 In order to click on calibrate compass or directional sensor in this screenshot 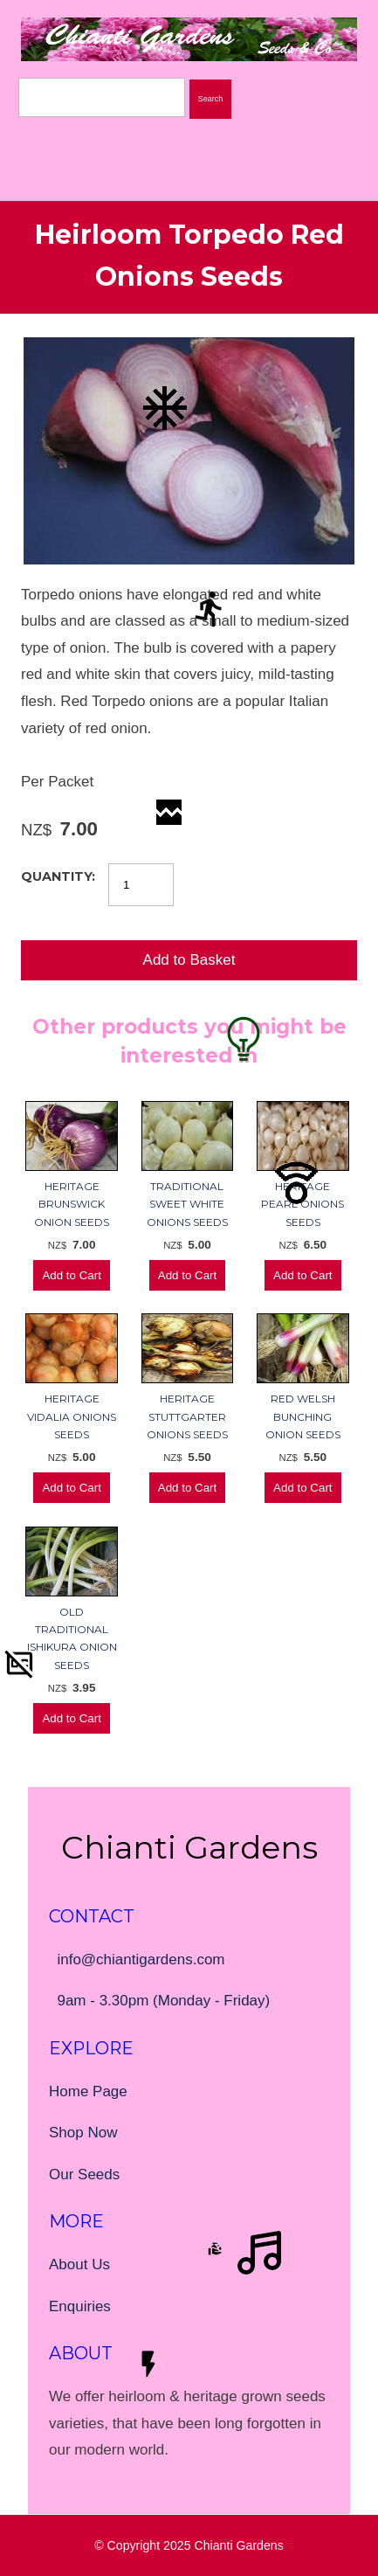, I will do `click(296, 1181)`.